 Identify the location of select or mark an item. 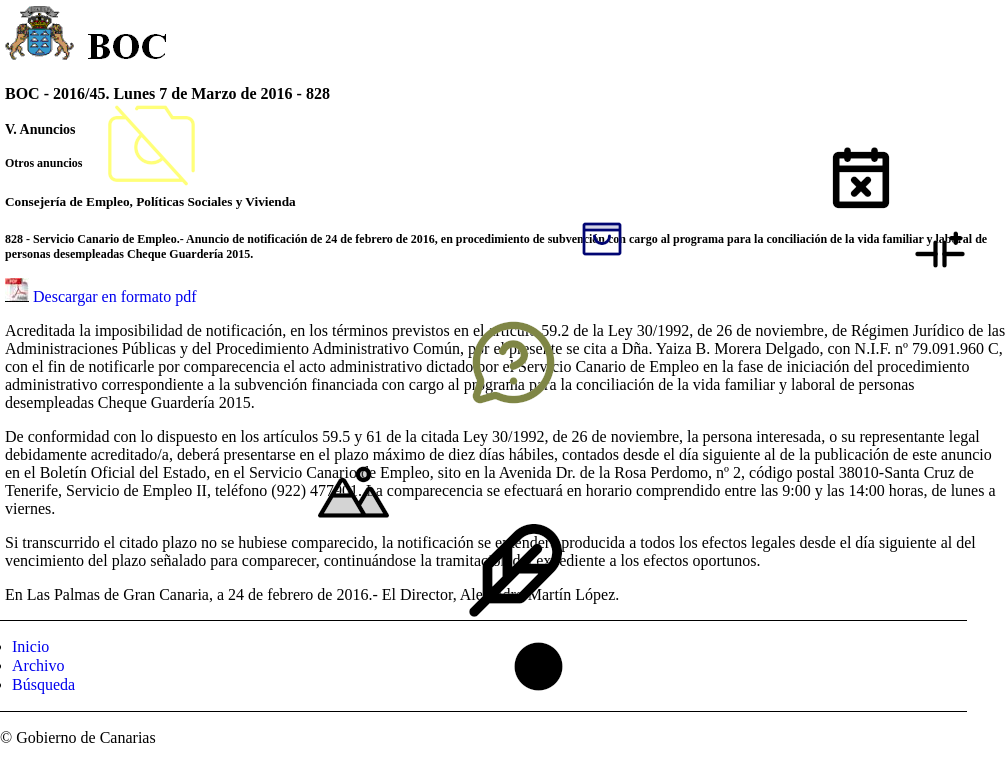
(538, 666).